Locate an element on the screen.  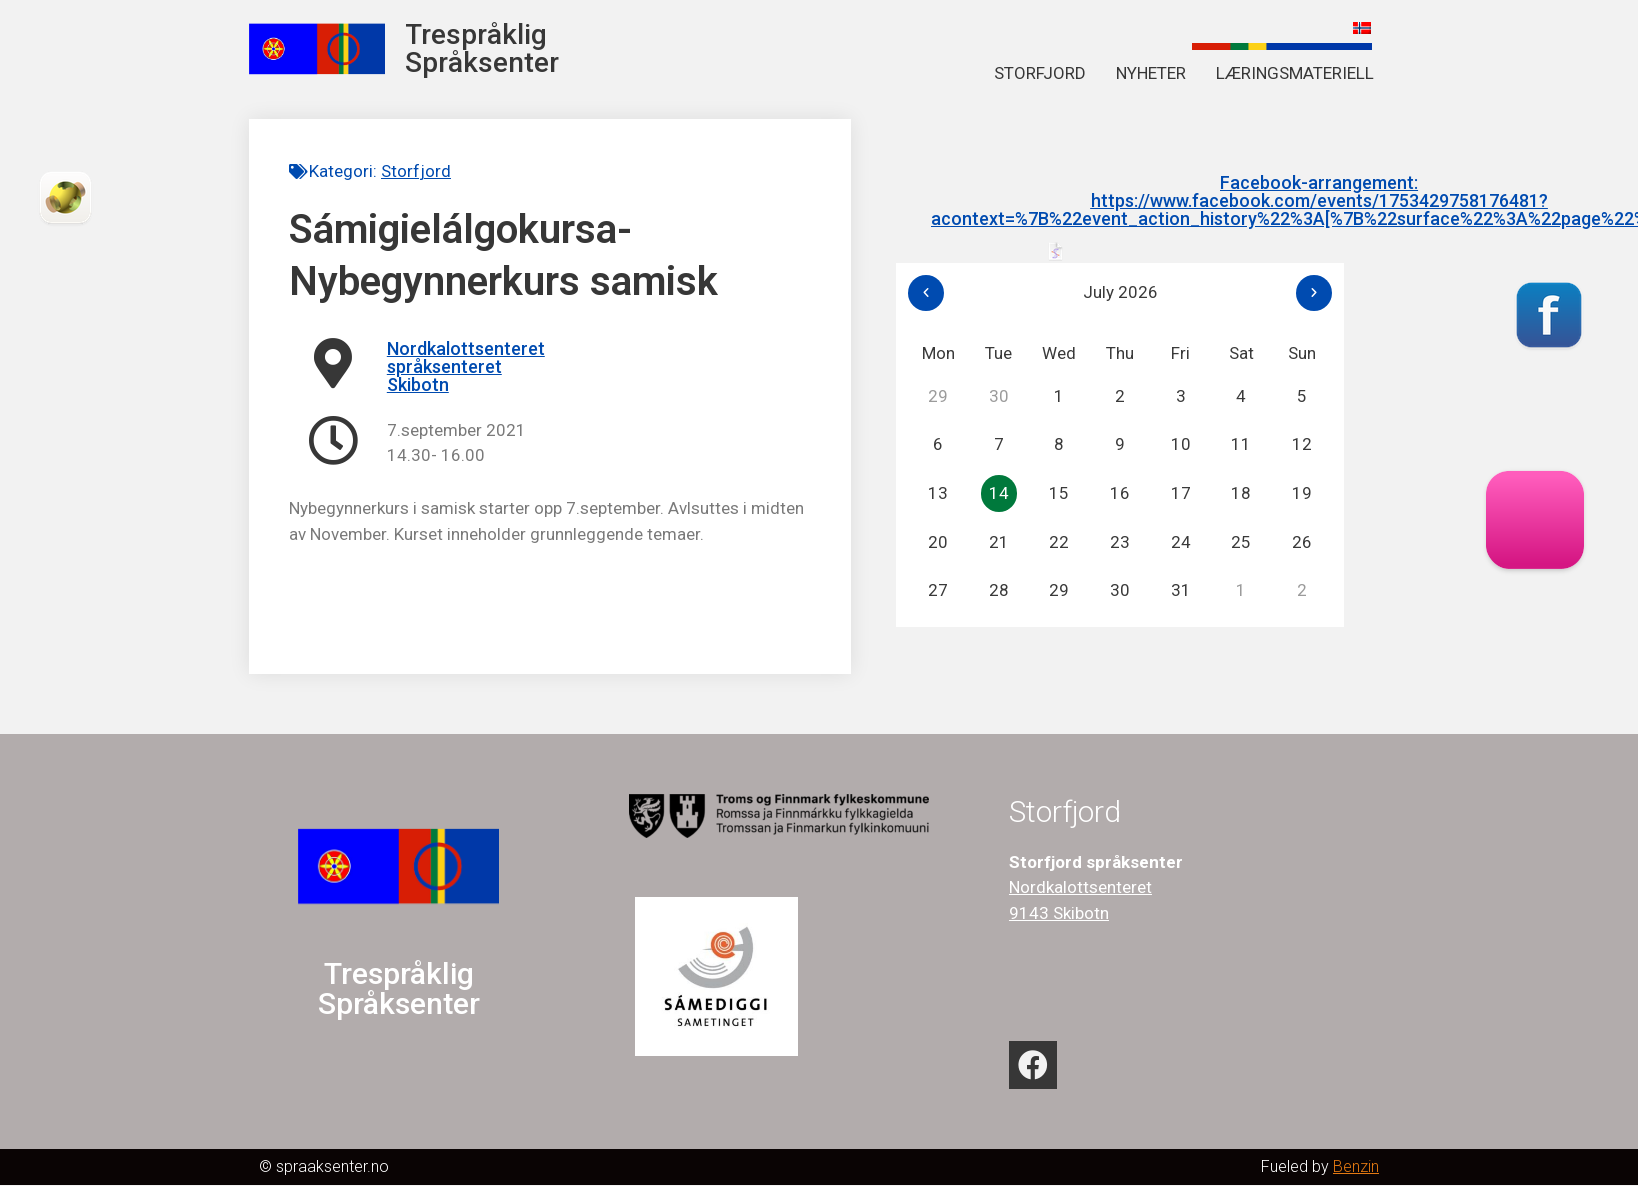
open openscad 3d modeling application is located at coordinates (65, 197).